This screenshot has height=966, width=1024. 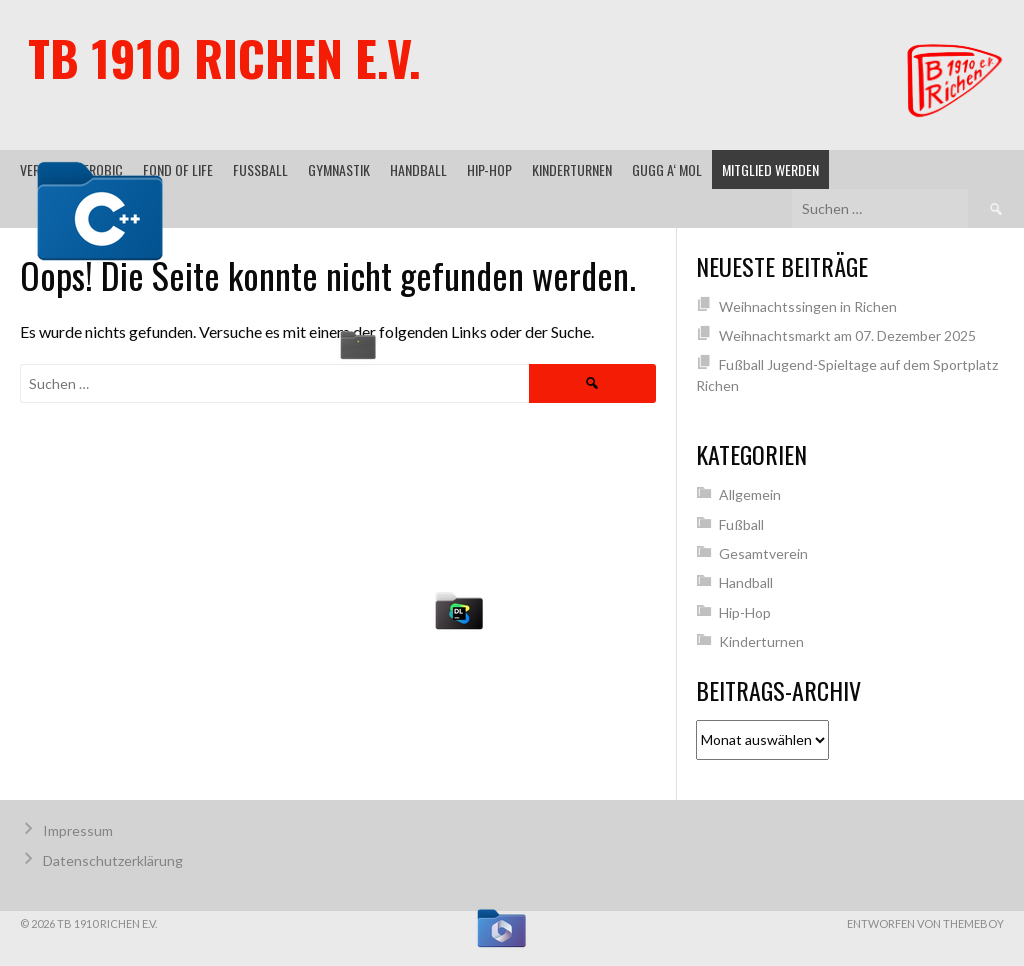 What do you see at coordinates (501, 929) in the screenshot?
I see `open Microsoft 365 files folder` at bounding box center [501, 929].